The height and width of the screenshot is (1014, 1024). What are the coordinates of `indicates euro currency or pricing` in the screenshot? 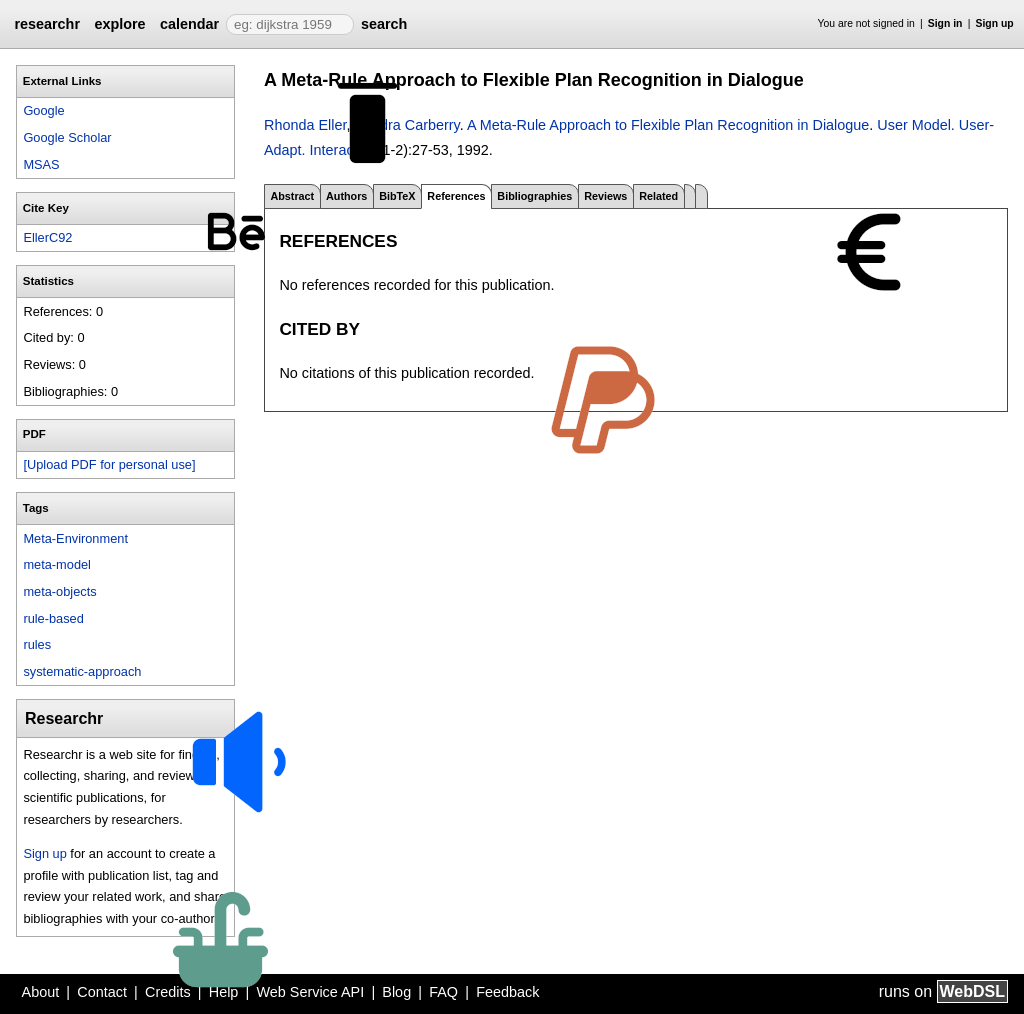 It's located at (873, 252).